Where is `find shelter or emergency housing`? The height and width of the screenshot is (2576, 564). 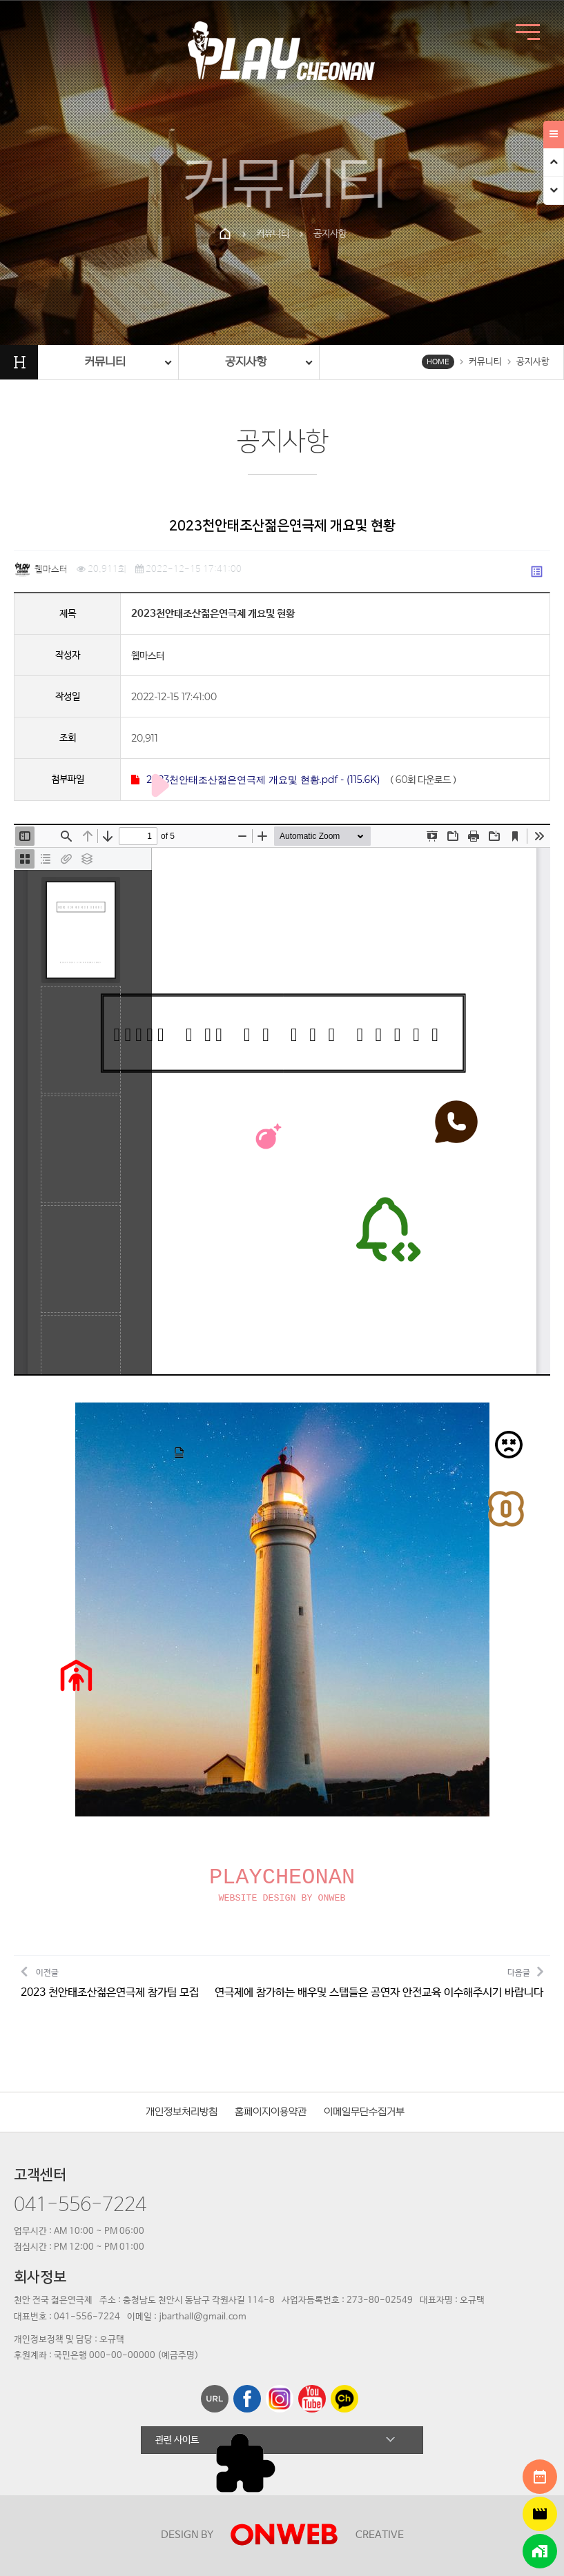
find shelter or emergency housing is located at coordinates (76, 1675).